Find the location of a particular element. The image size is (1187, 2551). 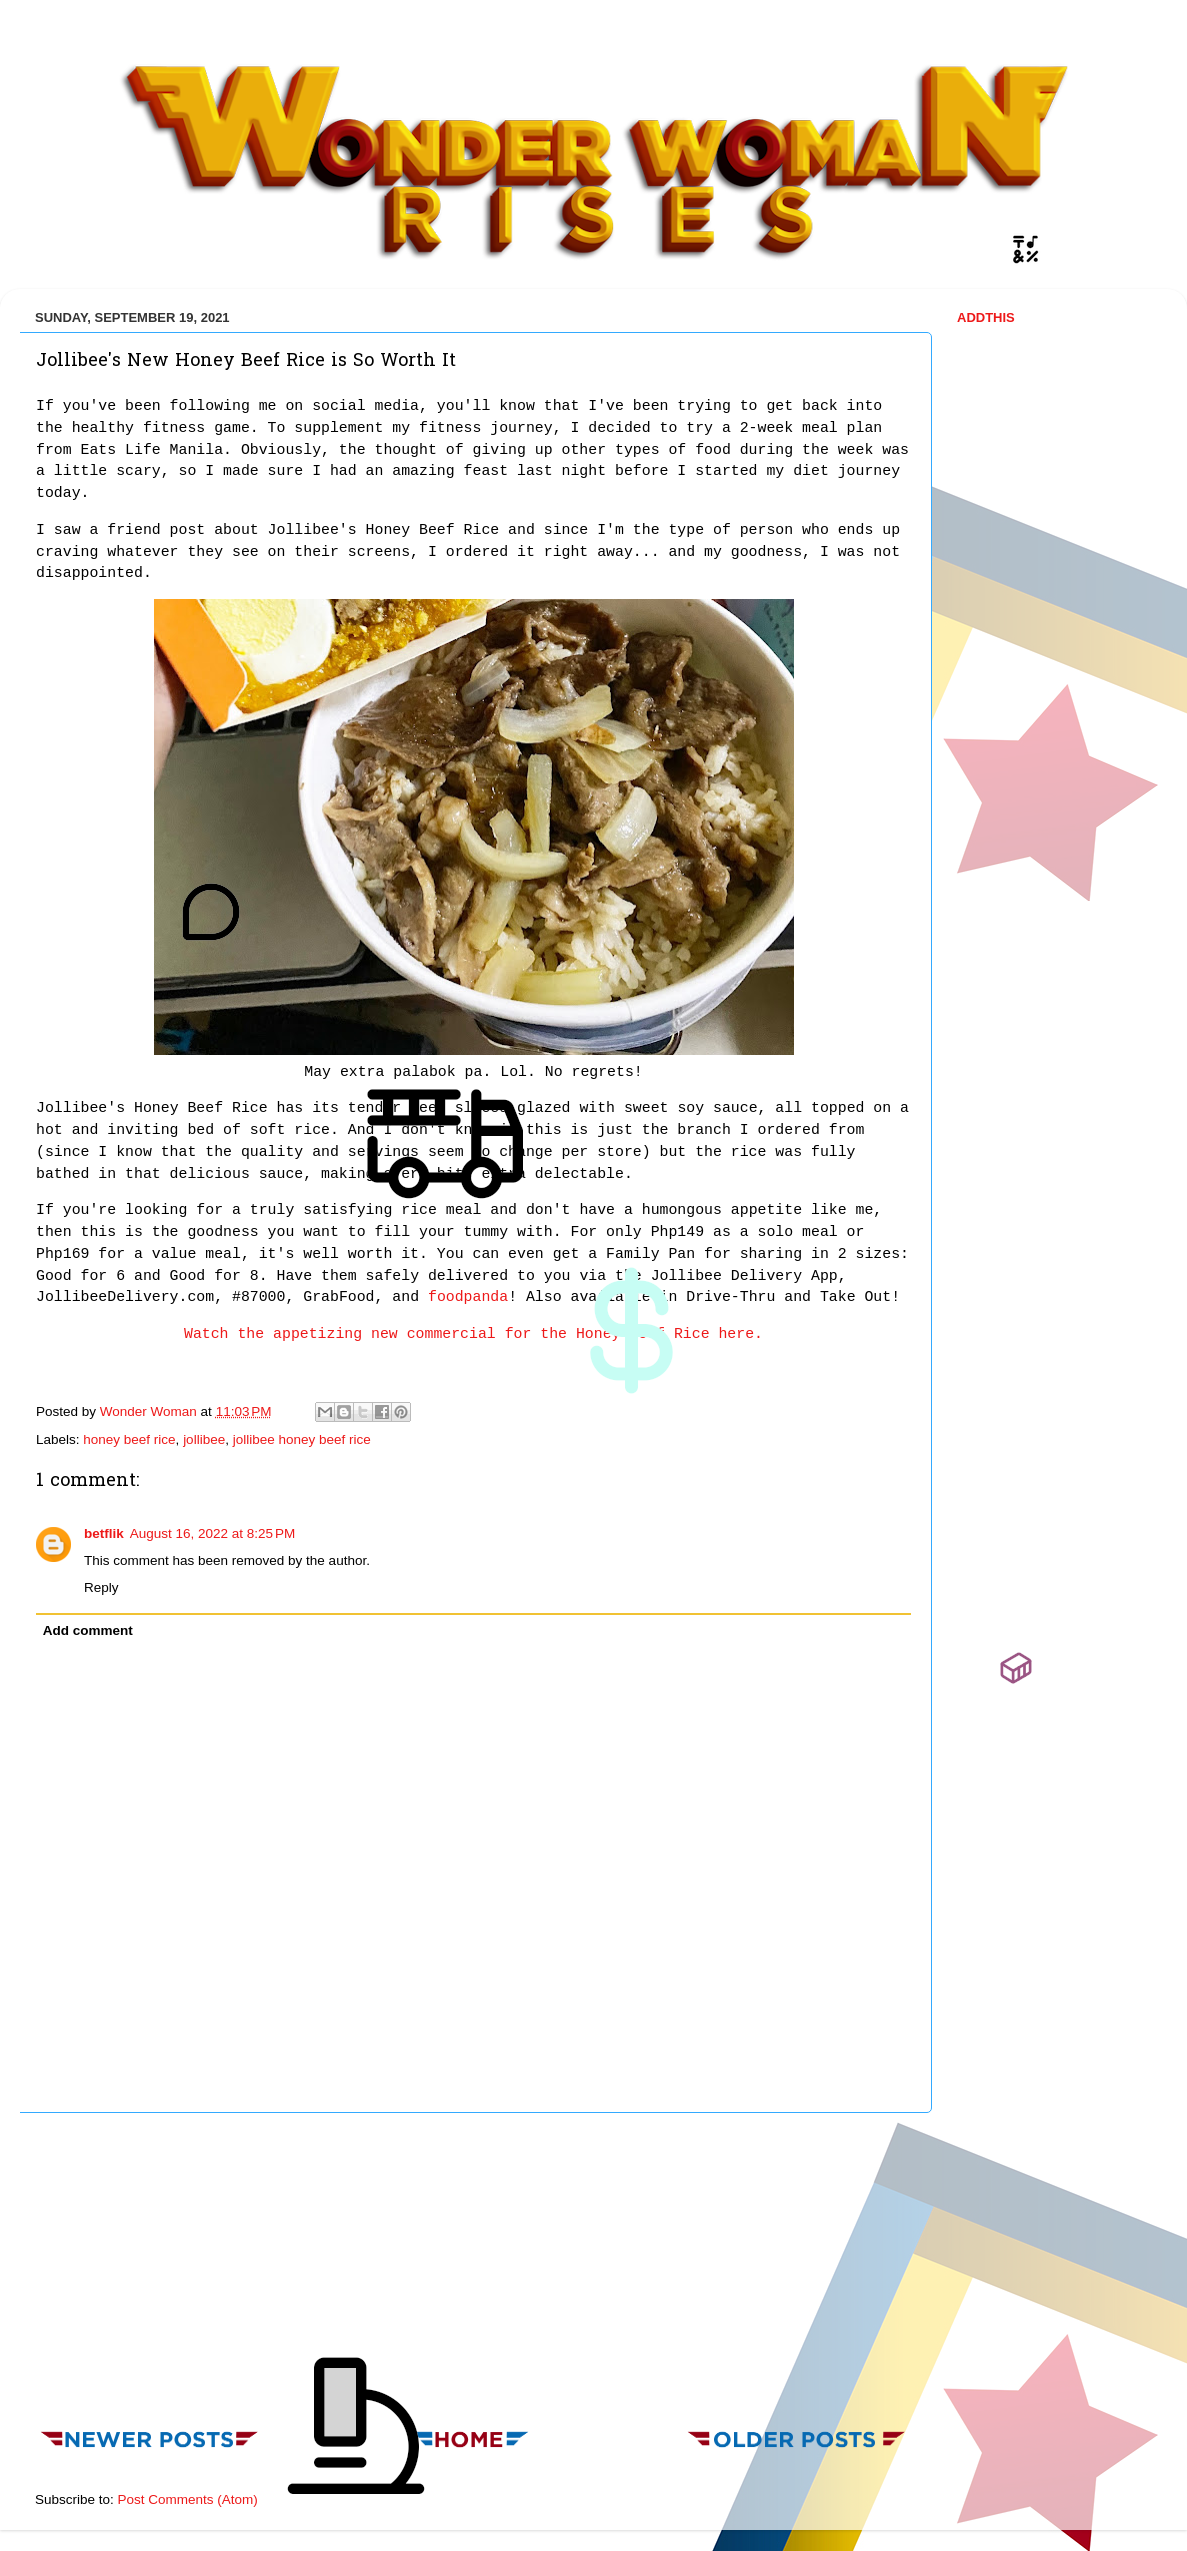

view container or package contents is located at coordinates (1016, 1668).